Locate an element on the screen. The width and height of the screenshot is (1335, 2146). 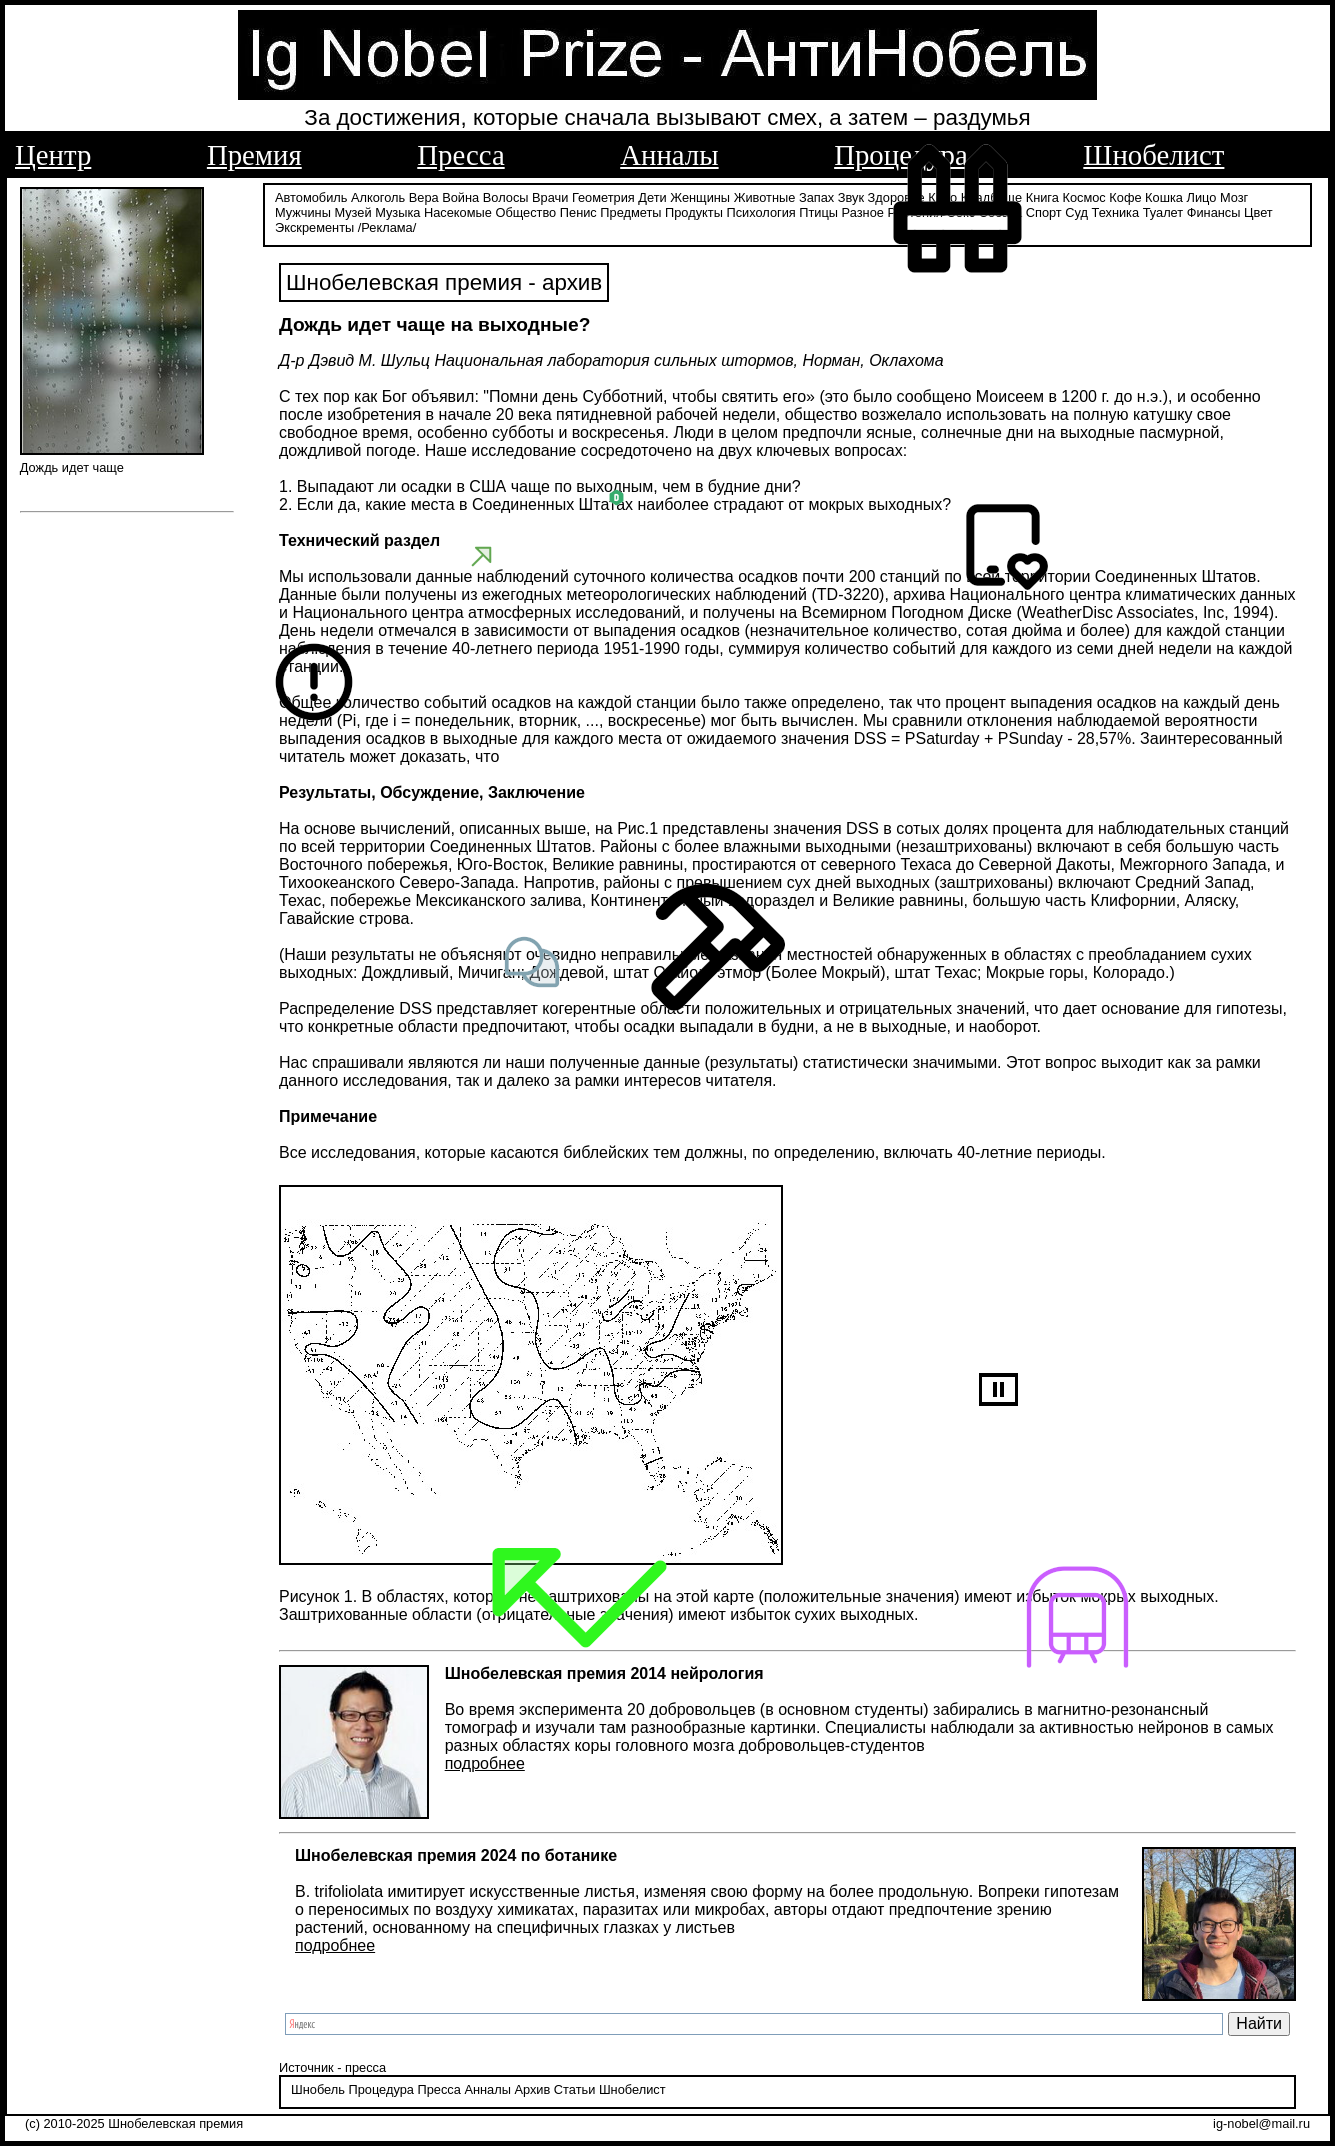
access property boundary settings is located at coordinates (957, 208).